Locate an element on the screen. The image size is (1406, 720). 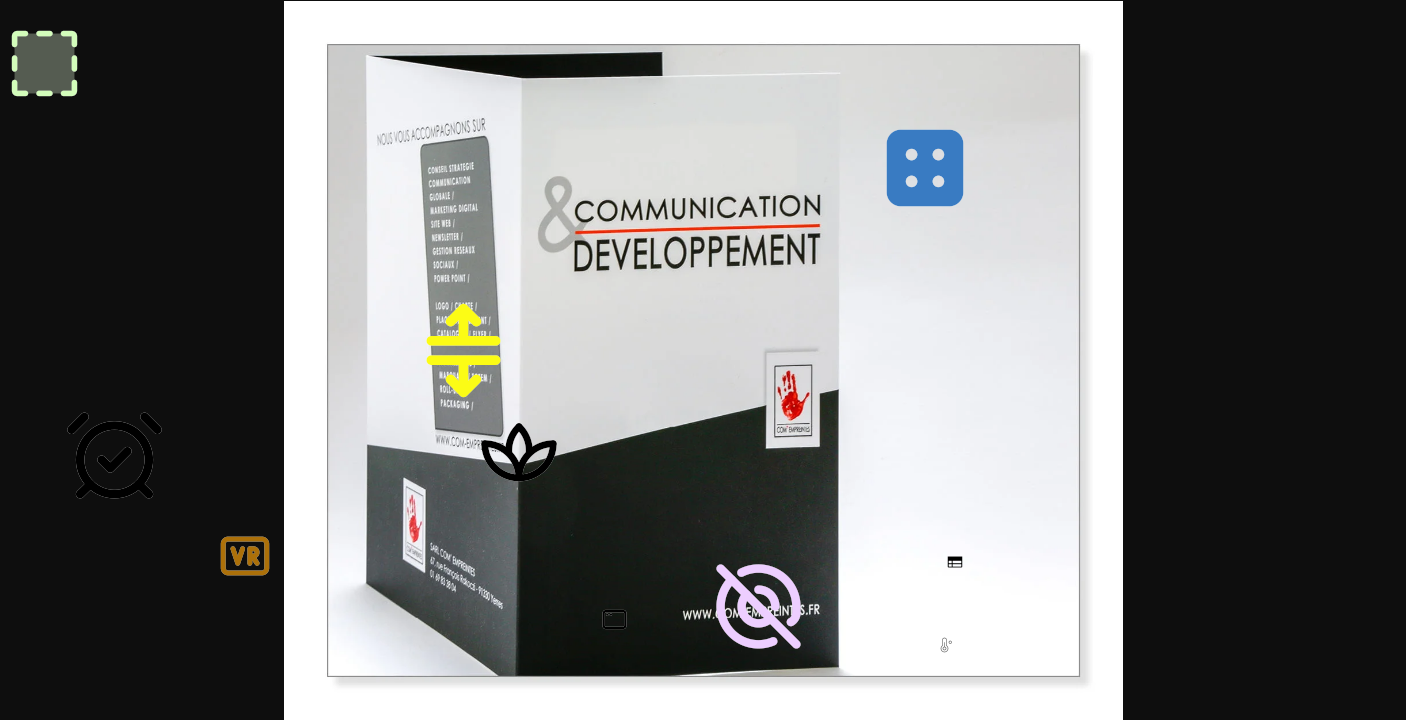
select or highlight an area is located at coordinates (44, 63).